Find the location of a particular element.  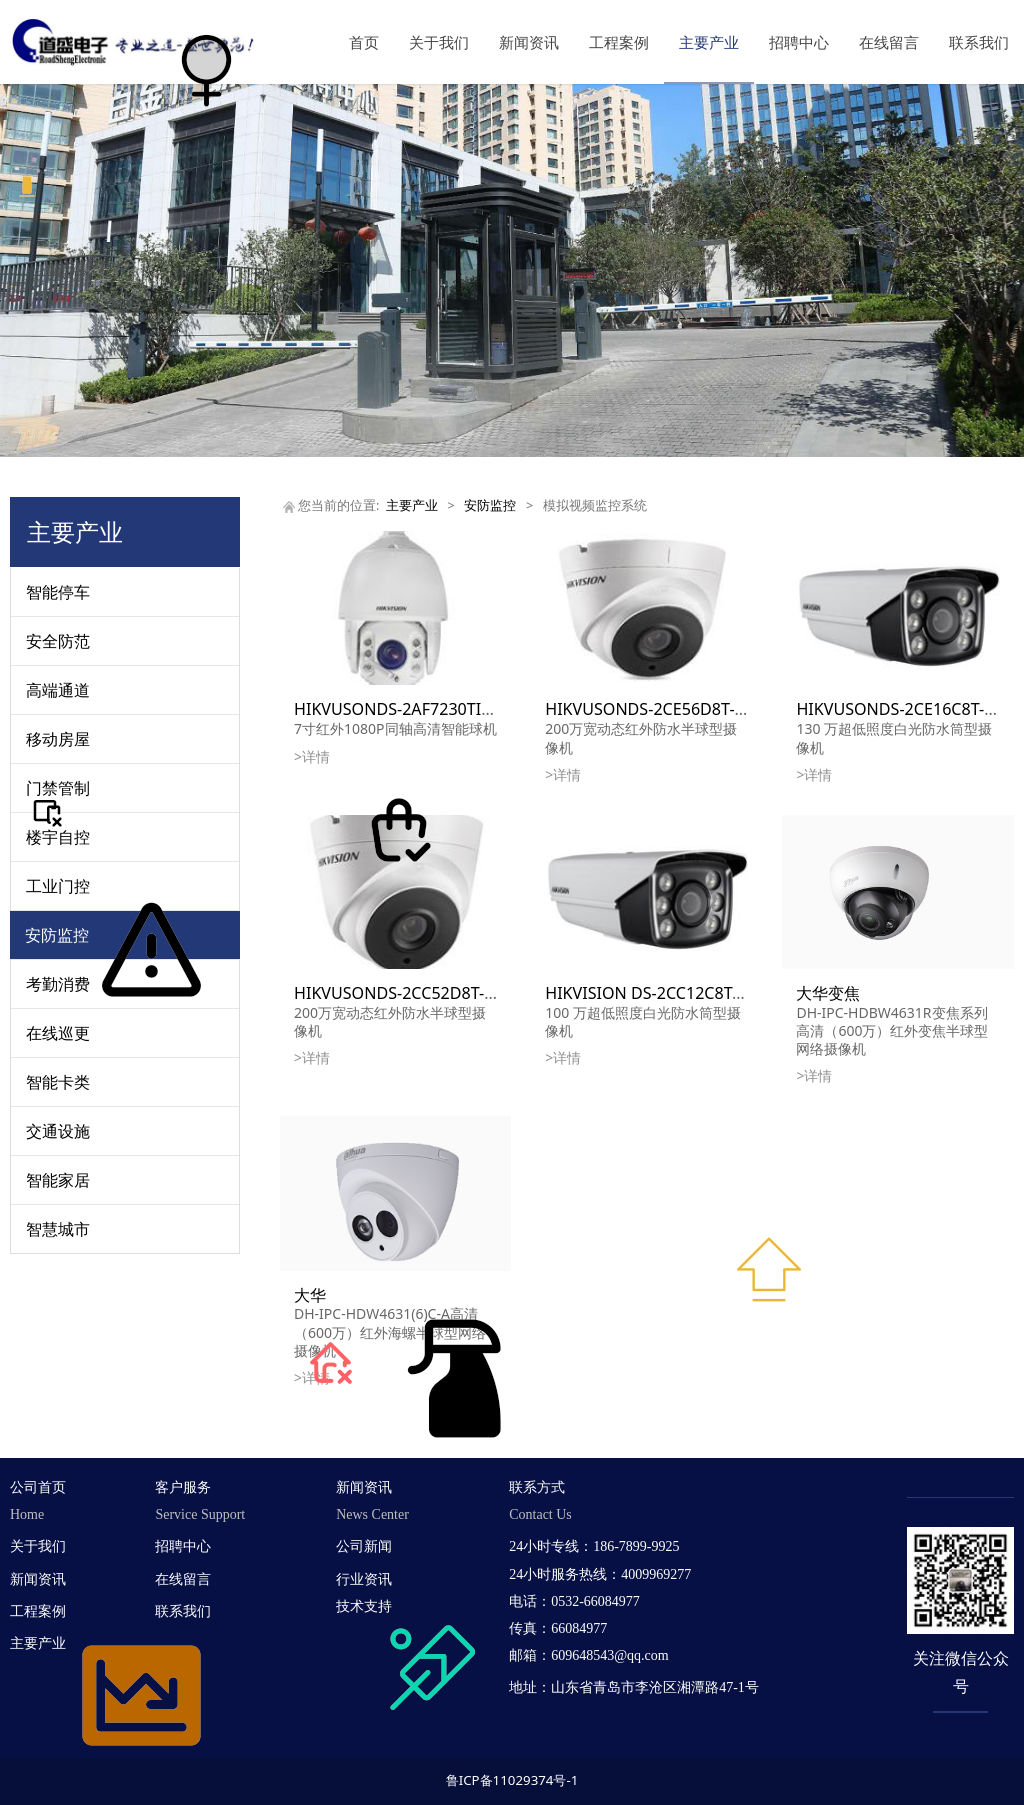

access cricket sports scores or updates is located at coordinates (428, 1666).